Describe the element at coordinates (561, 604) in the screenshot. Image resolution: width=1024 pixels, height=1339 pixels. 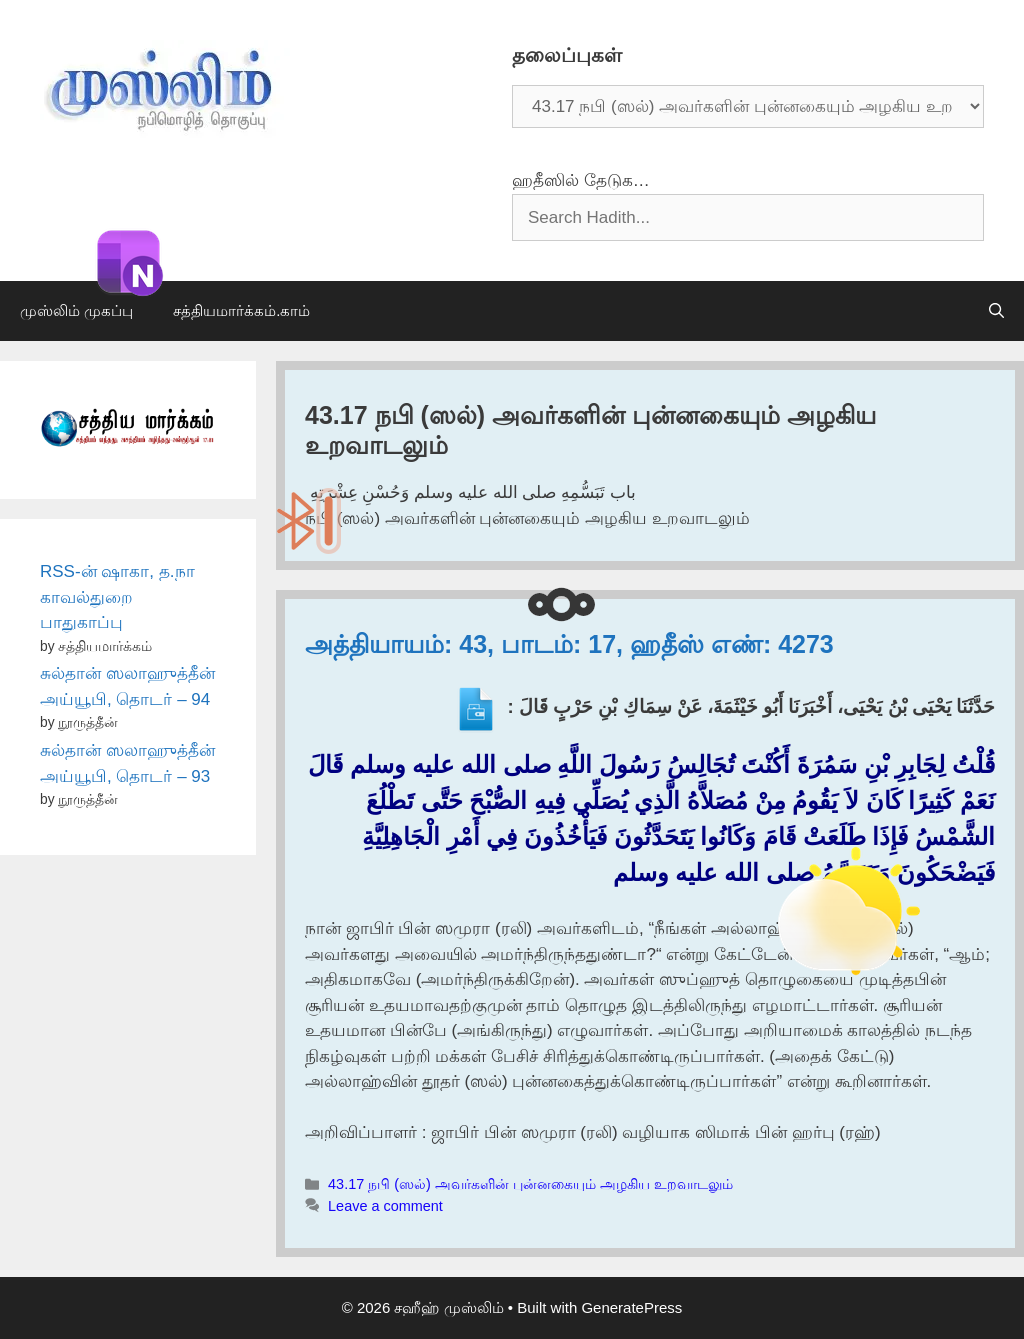
I see `connect to owncloud account` at that location.